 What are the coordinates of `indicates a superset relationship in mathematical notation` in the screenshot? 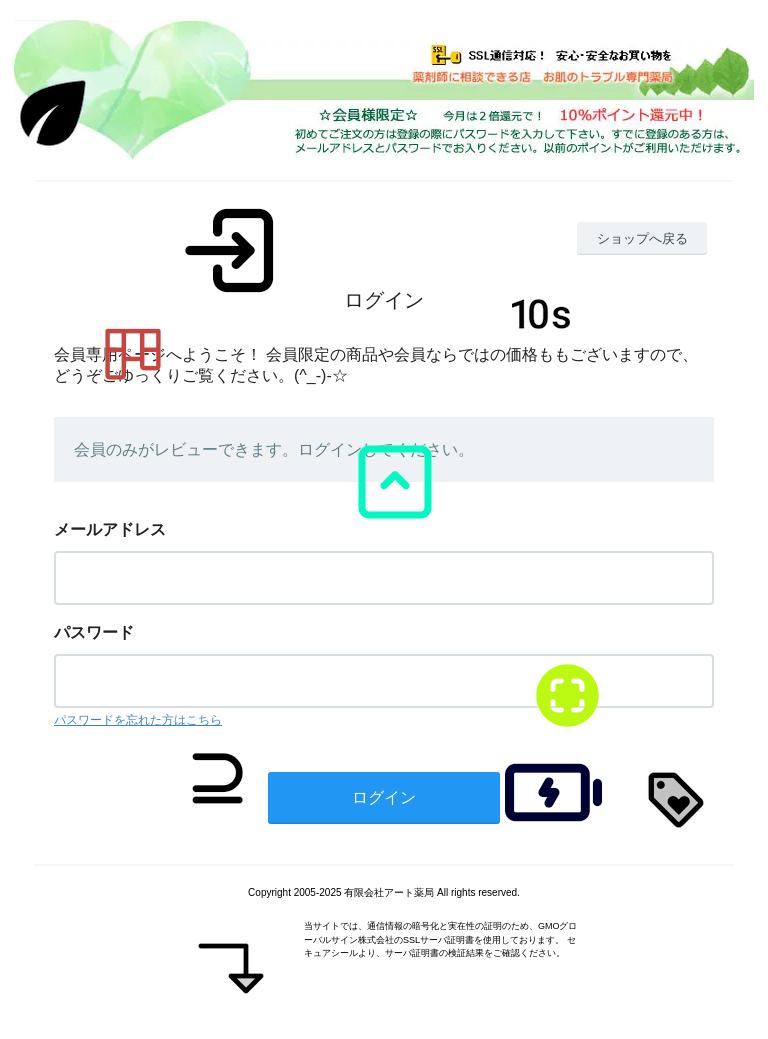 It's located at (216, 779).